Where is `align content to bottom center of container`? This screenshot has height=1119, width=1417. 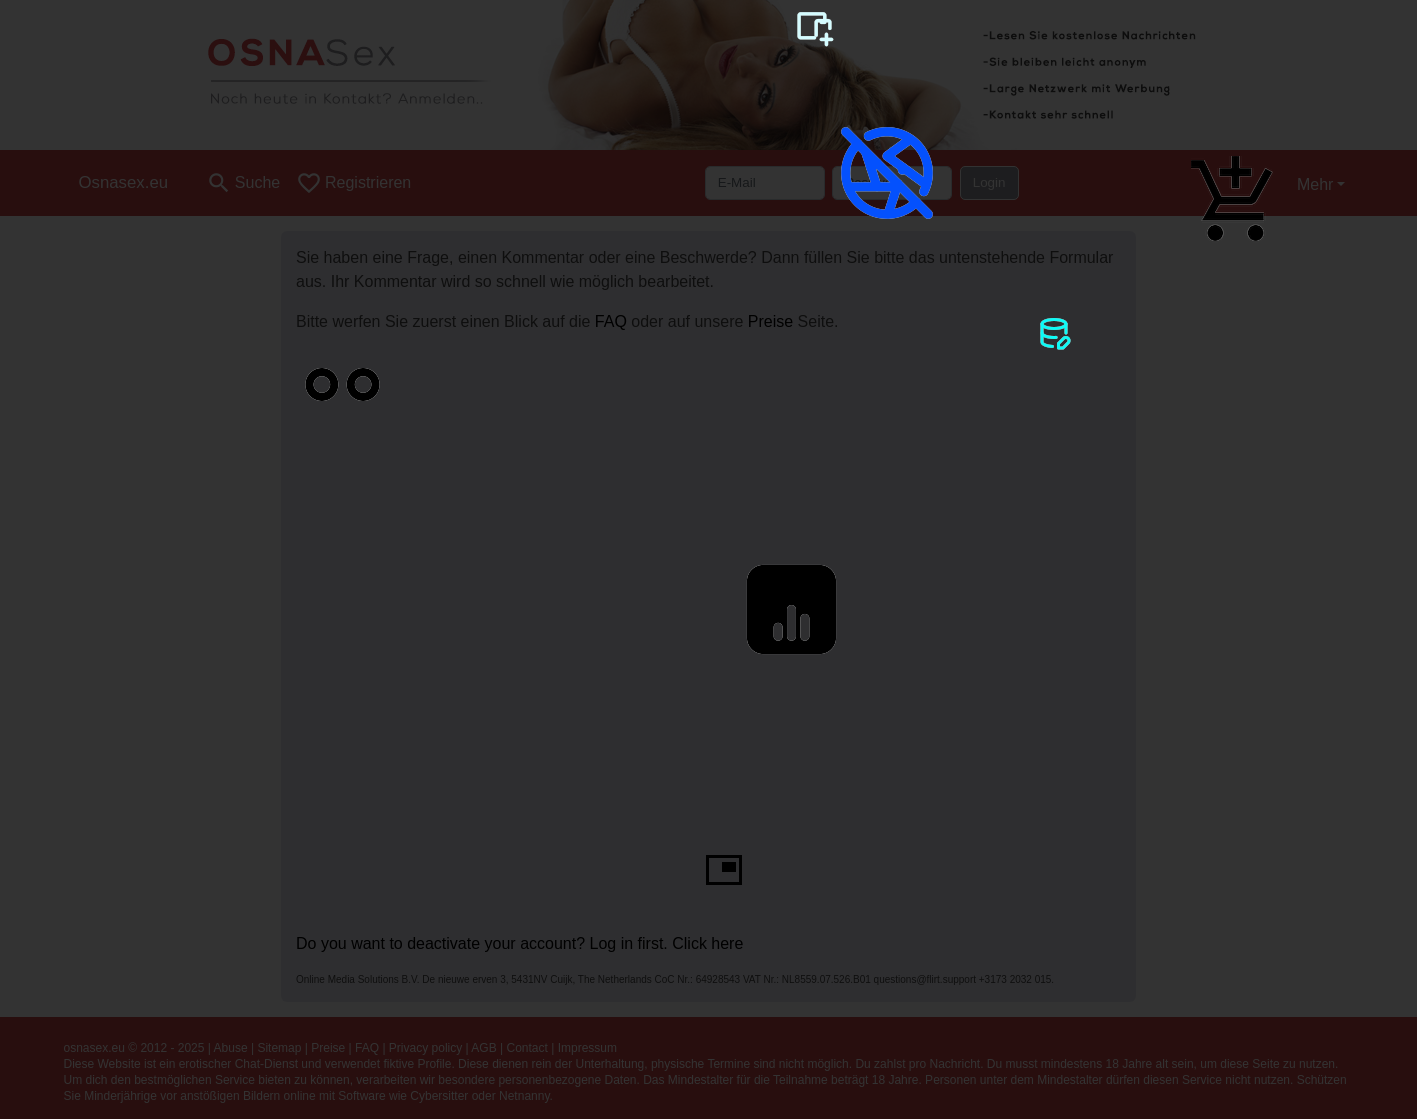 align content to bottom center of container is located at coordinates (791, 609).